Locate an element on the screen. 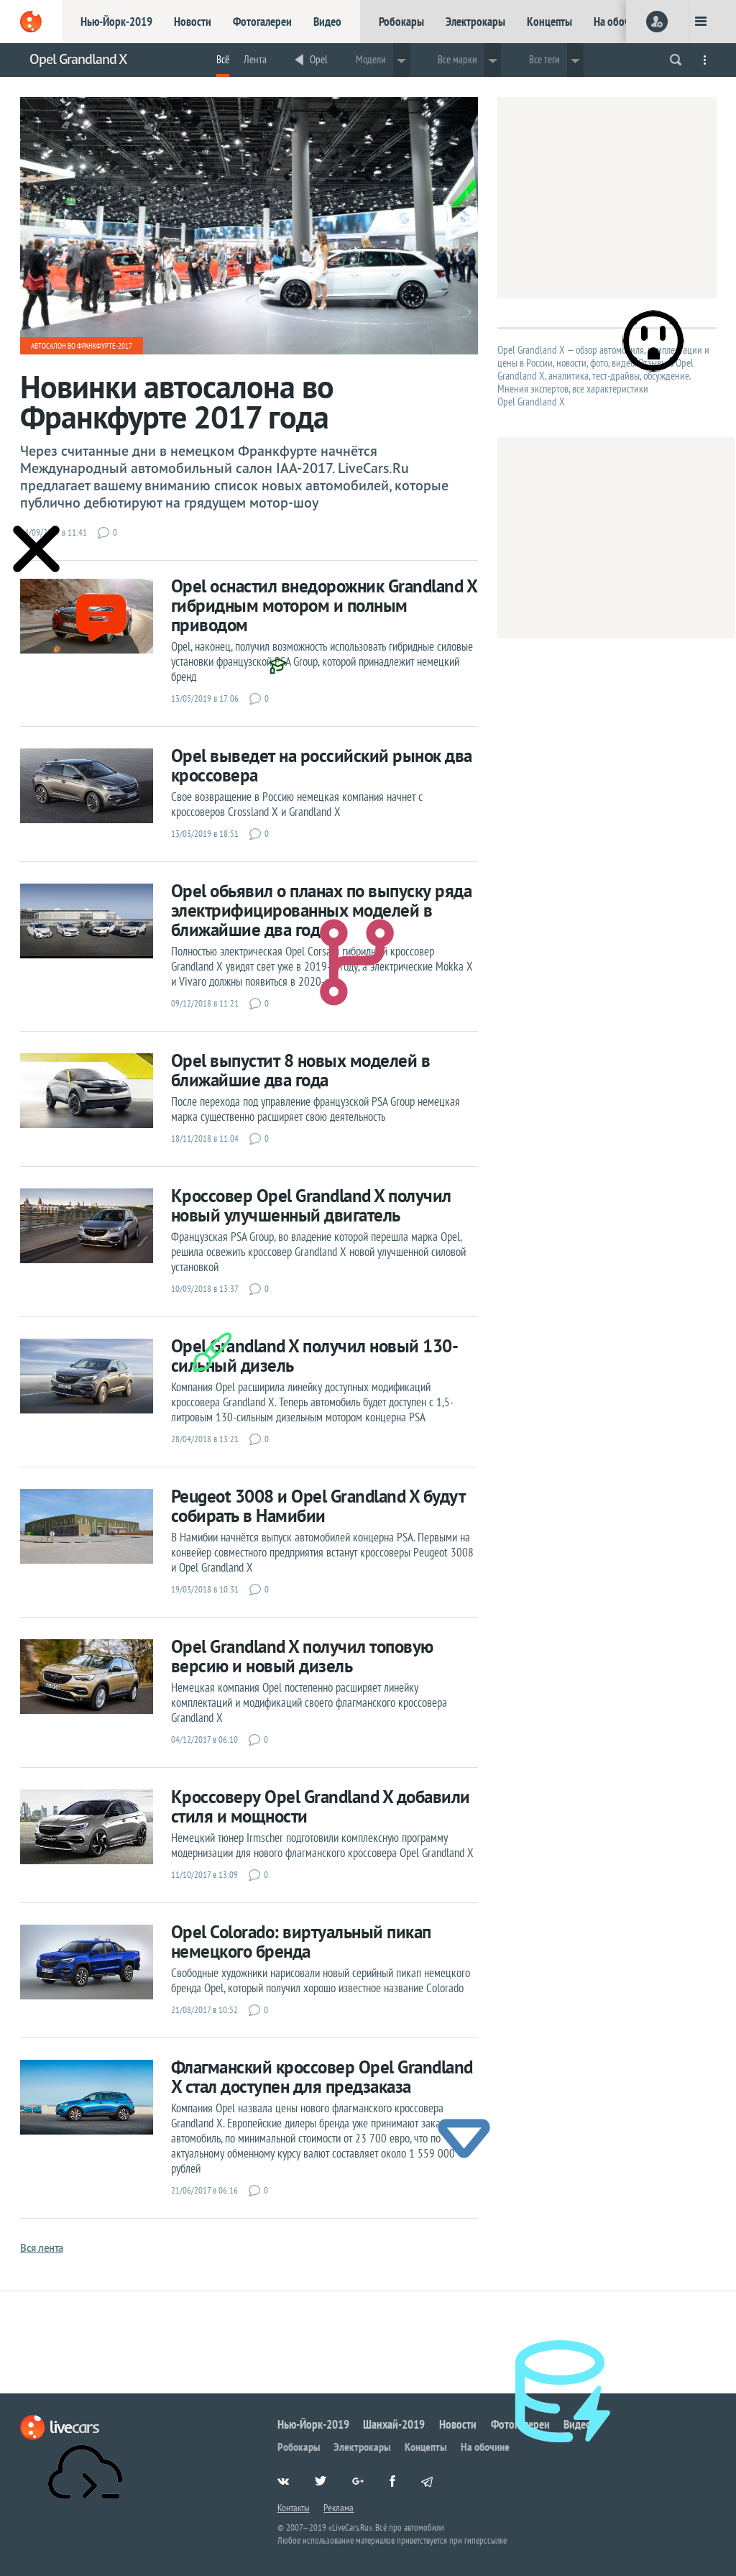  access learning or education resources is located at coordinates (277, 666).